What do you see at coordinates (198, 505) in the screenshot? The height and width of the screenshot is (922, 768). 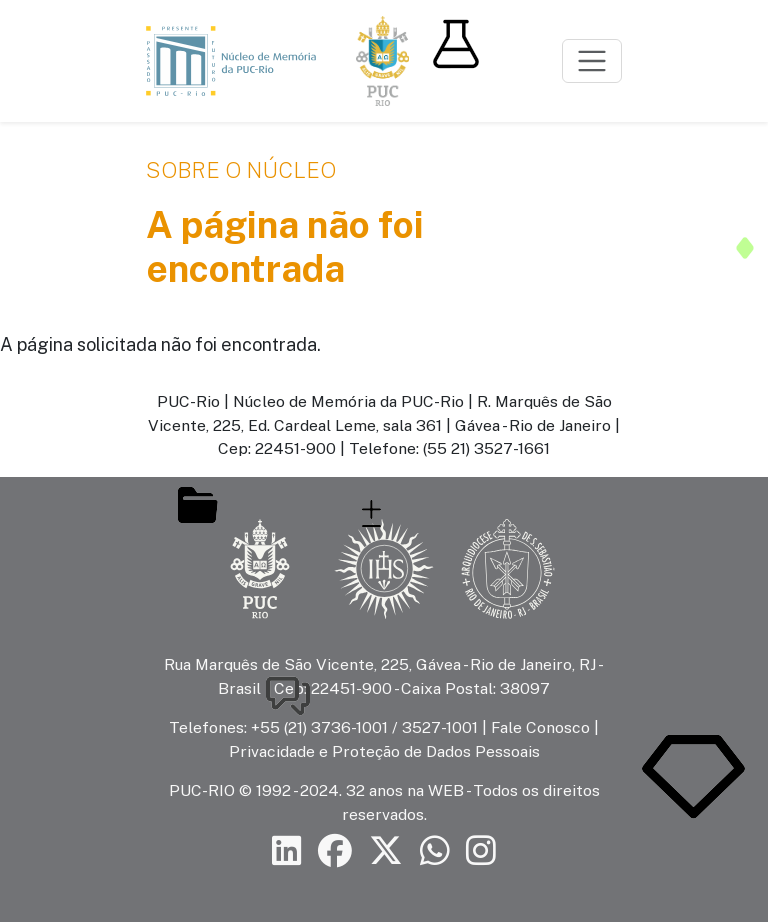 I see `an open folder currently being viewed` at bounding box center [198, 505].